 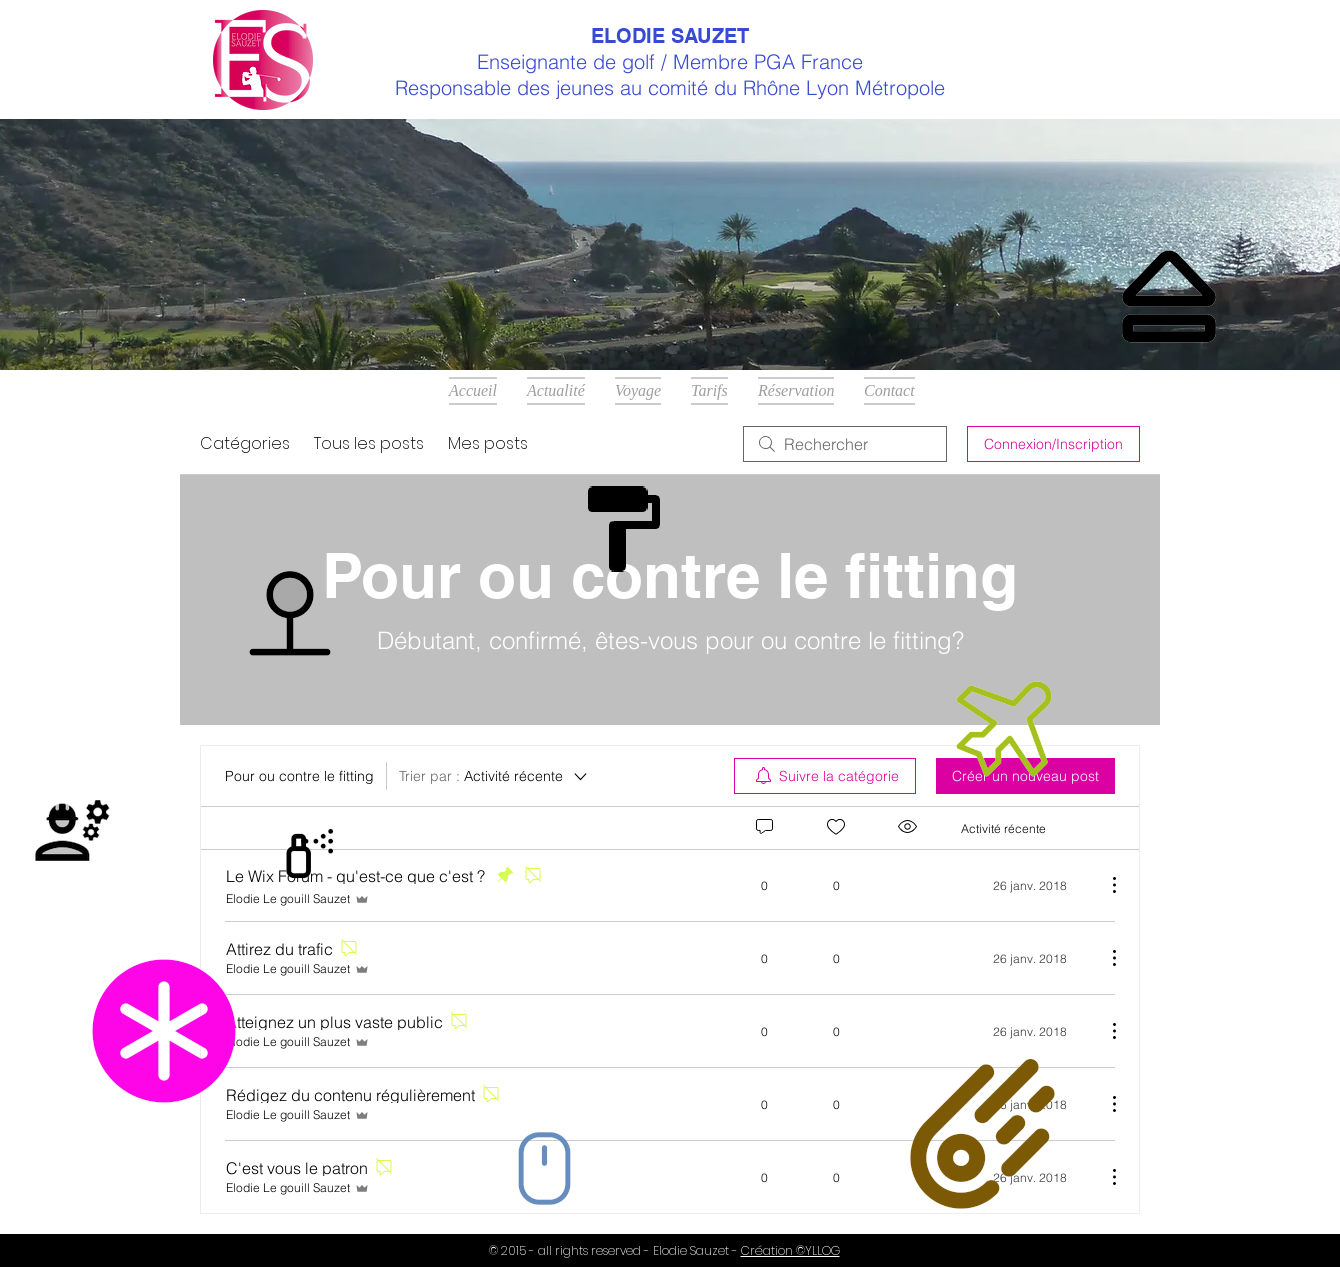 What do you see at coordinates (982, 1136) in the screenshot?
I see `indicates a trending or viral item` at bounding box center [982, 1136].